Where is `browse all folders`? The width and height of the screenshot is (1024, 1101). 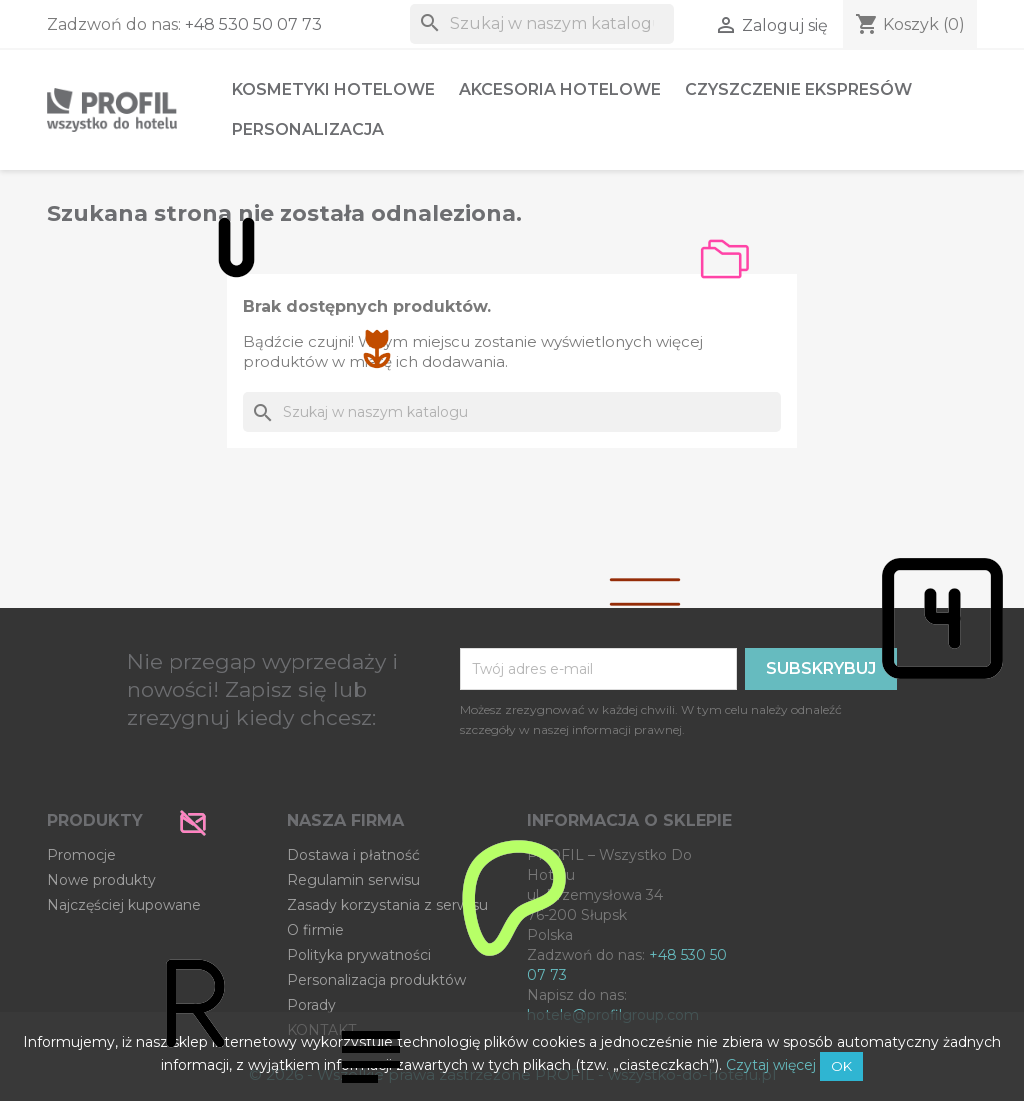
browse all folders is located at coordinates (724, 259).